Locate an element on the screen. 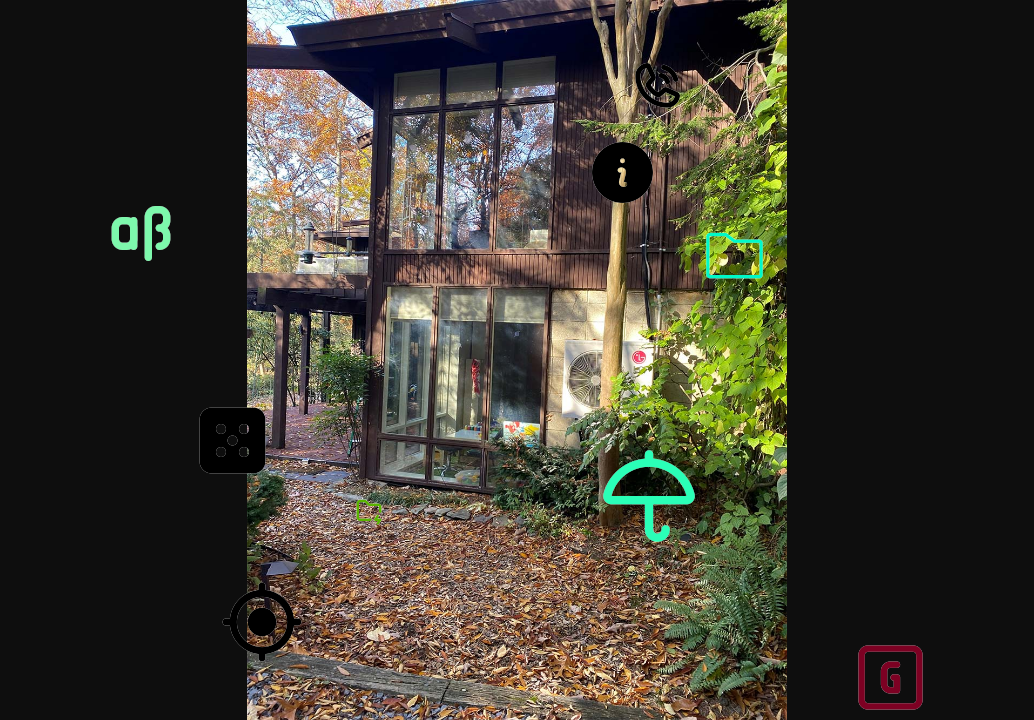  view weather protection or rain forecast is located at coordinates (649, 496).